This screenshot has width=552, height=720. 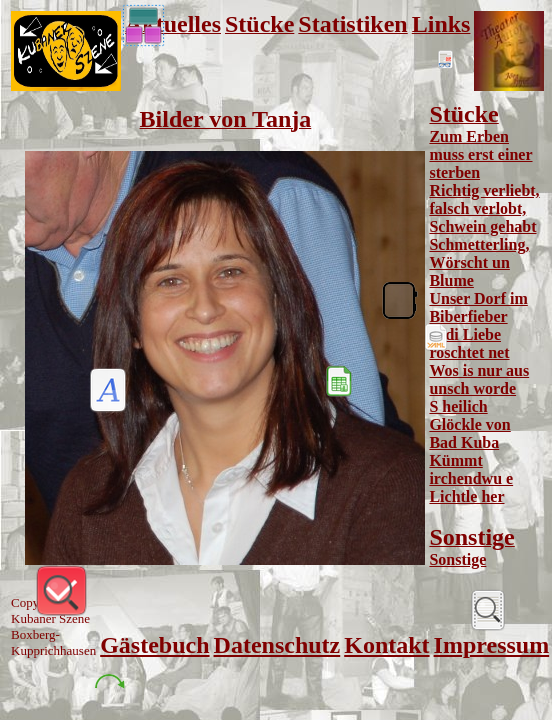 I want to click on open evince document viewer, so click(x=445, y=59).